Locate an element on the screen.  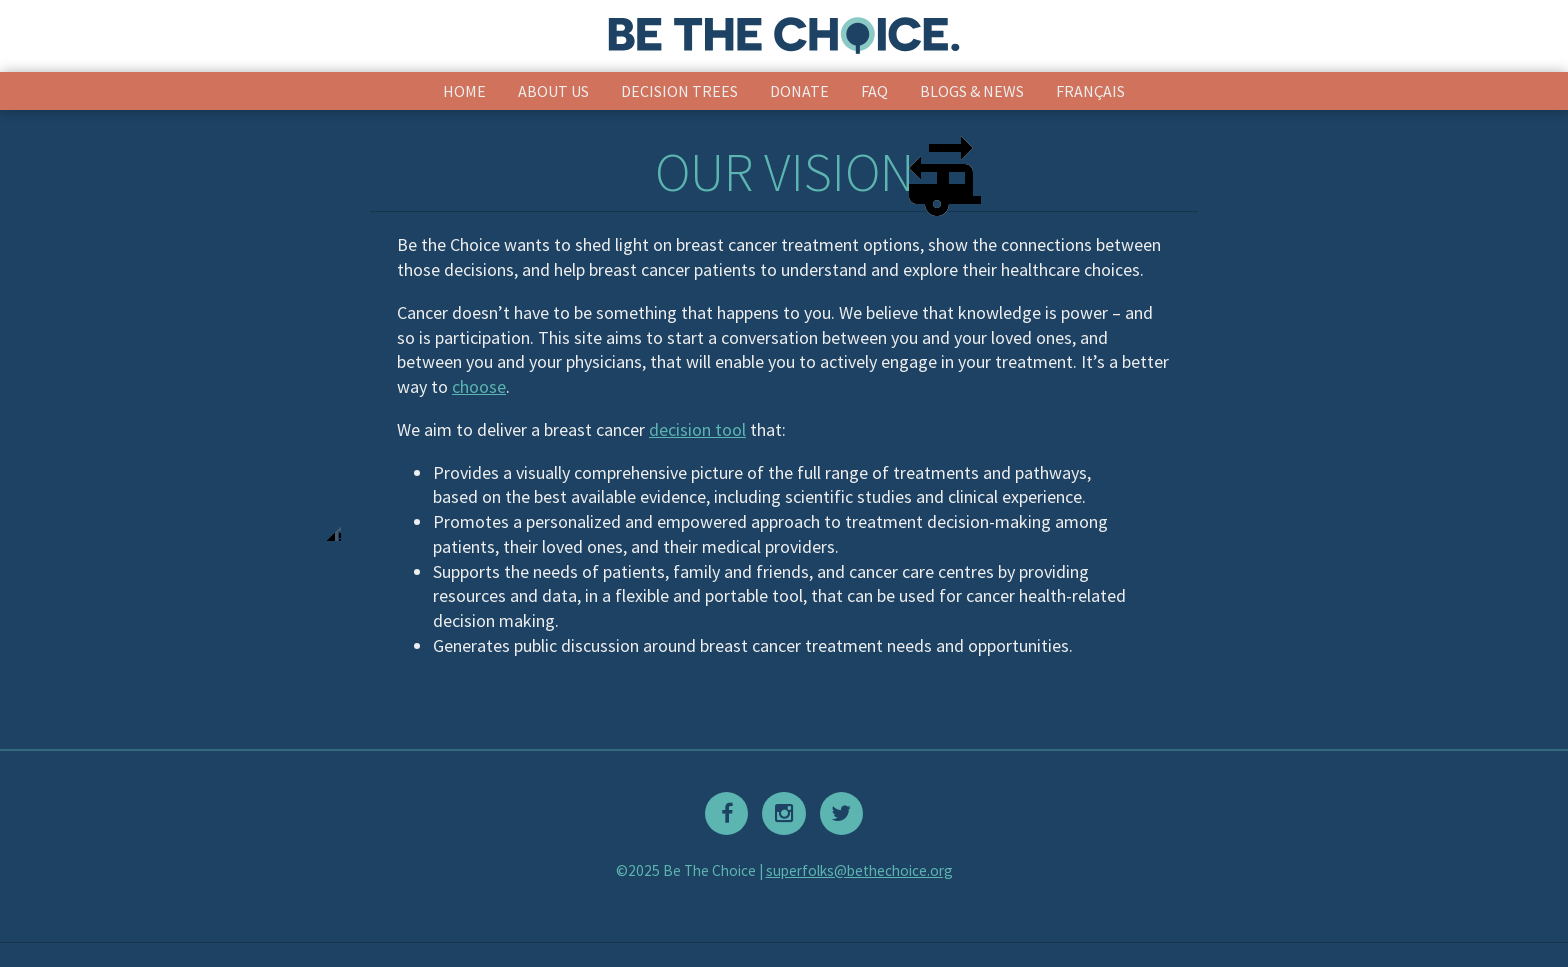
rv hookup available at this location is located at coordinates (941, 176).